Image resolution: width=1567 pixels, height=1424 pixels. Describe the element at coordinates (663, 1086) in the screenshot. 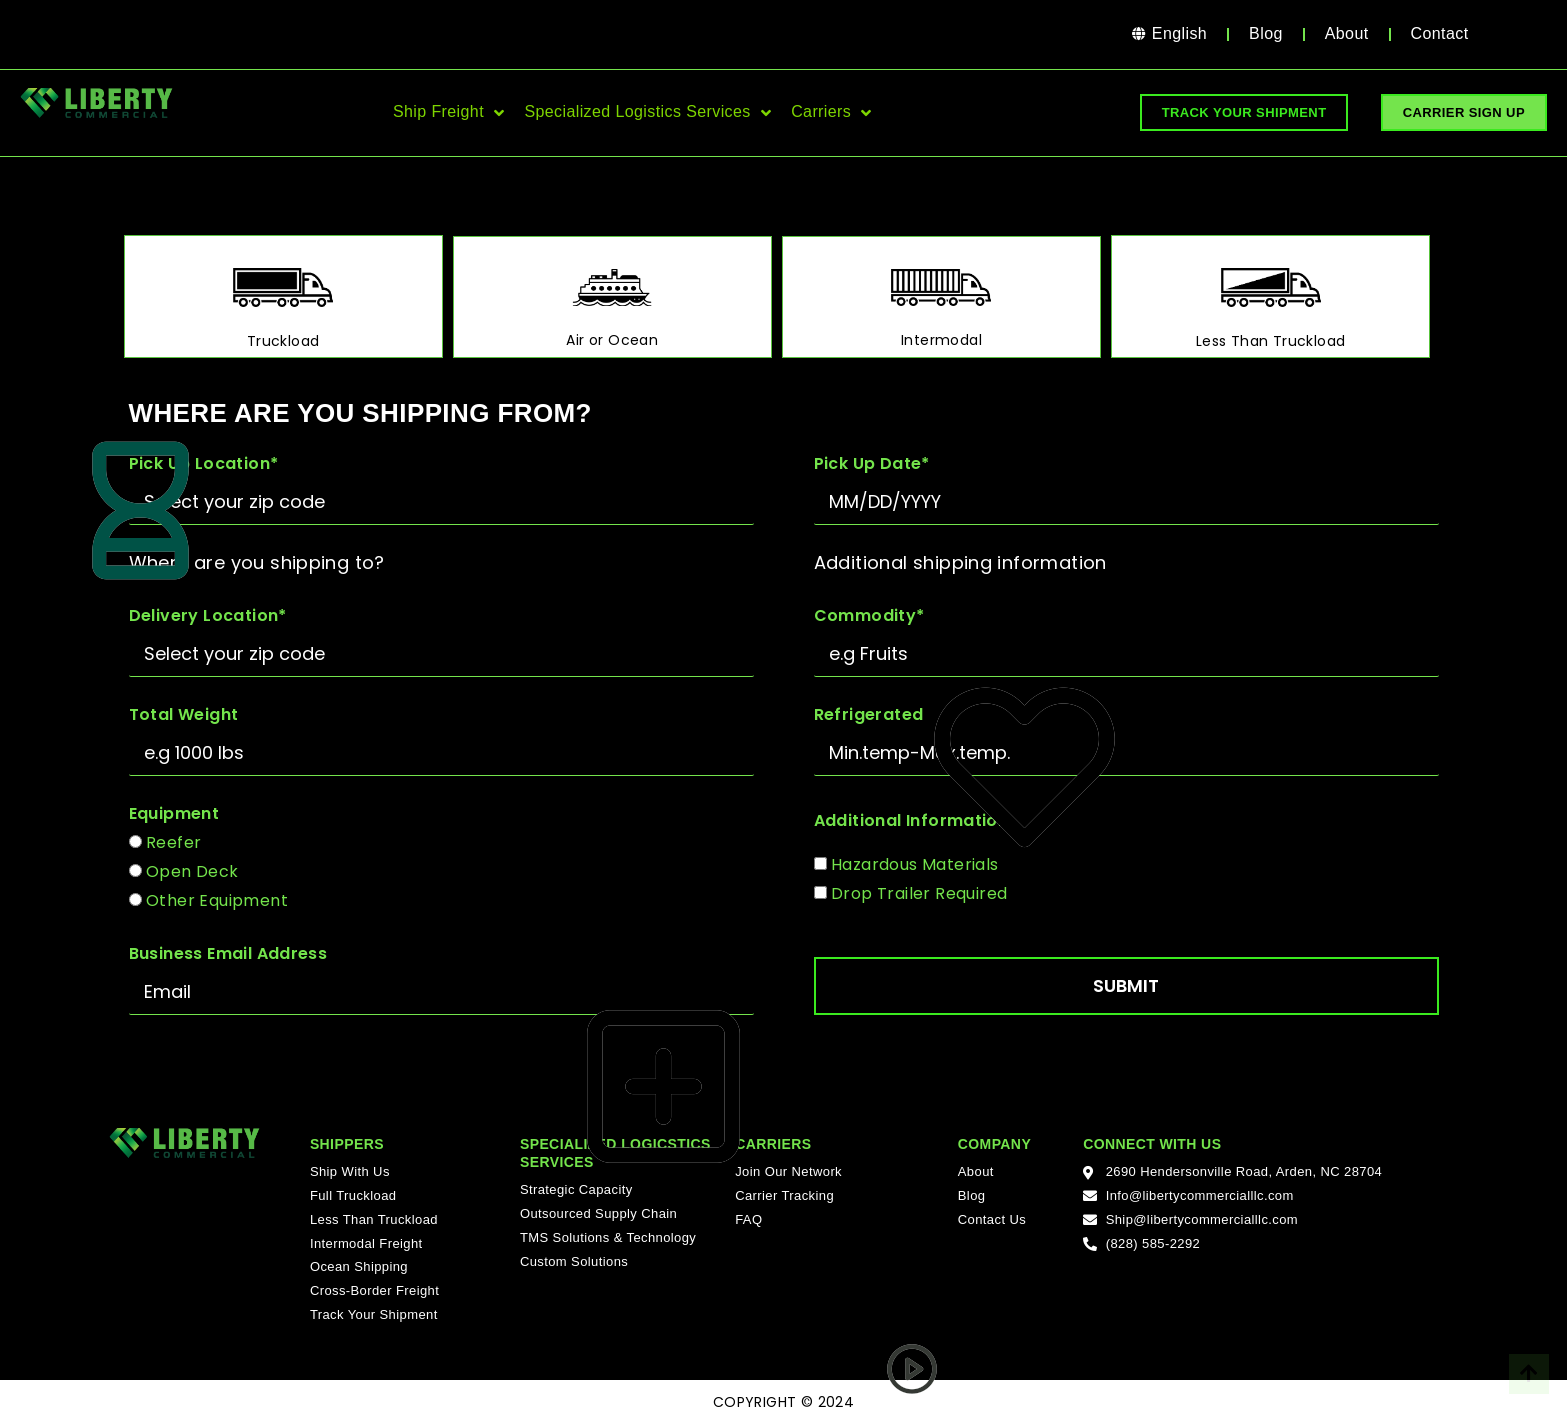

I see `add a new item or entry` at that location.